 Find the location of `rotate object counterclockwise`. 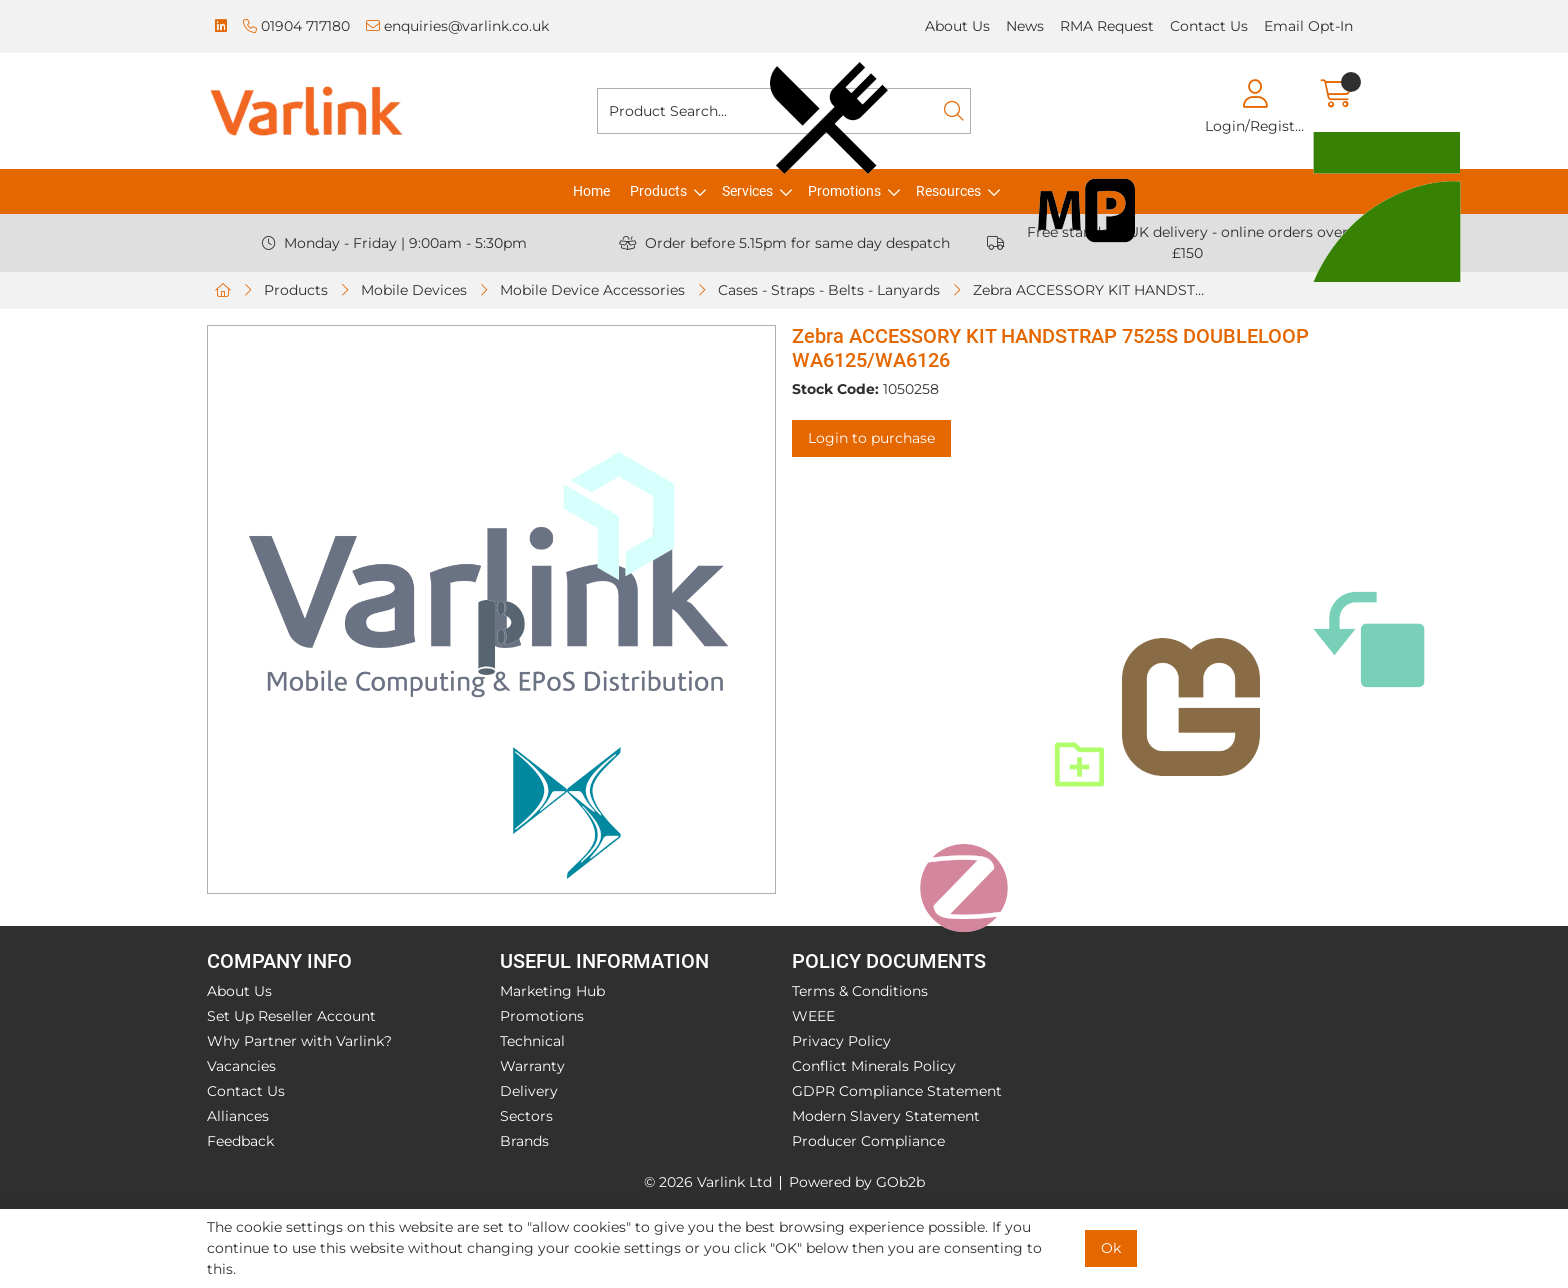

rotate object counterclockwise is located at coordinates (1371, 639).